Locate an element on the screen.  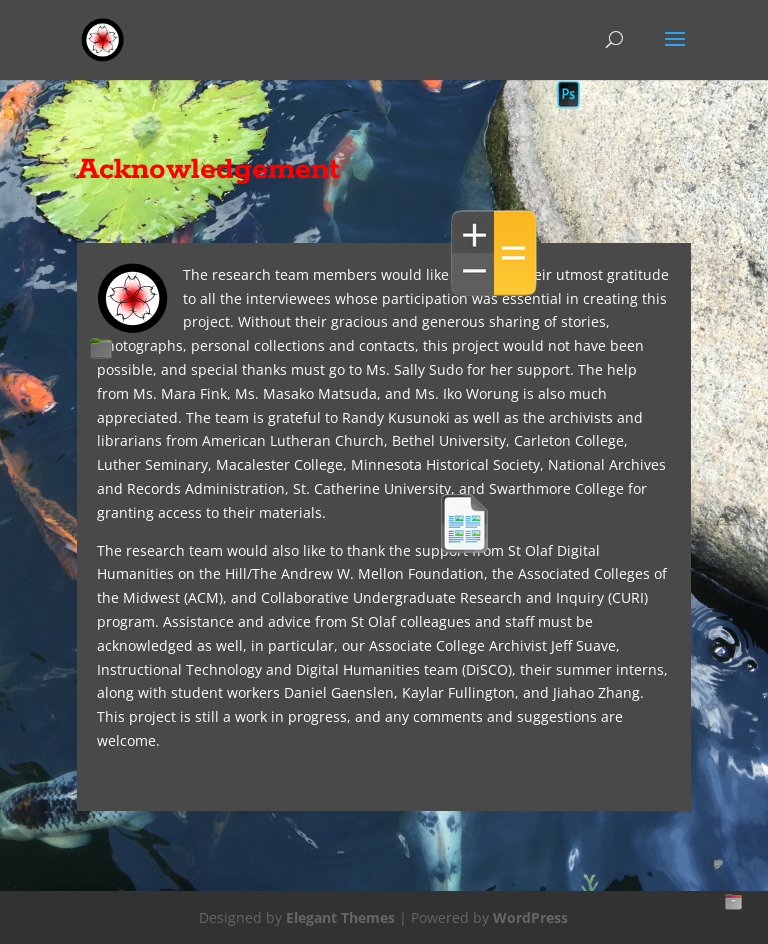
open folder to view contents is located at coordinates (101, 348).